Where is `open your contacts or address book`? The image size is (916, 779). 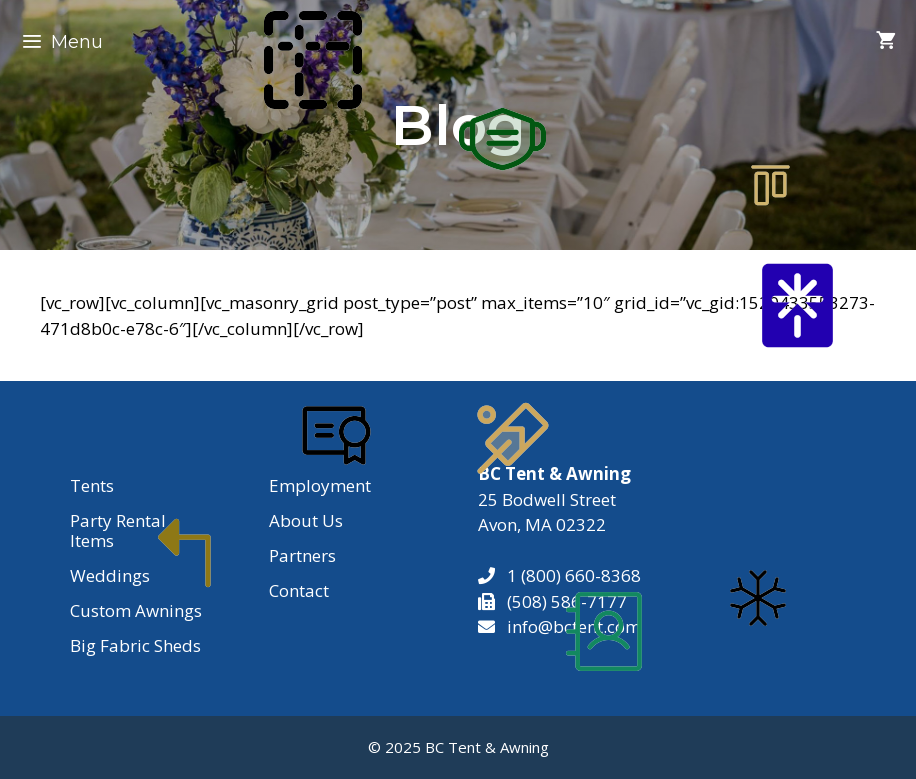 open your contacts or address book is located at coordinates (605, 631).